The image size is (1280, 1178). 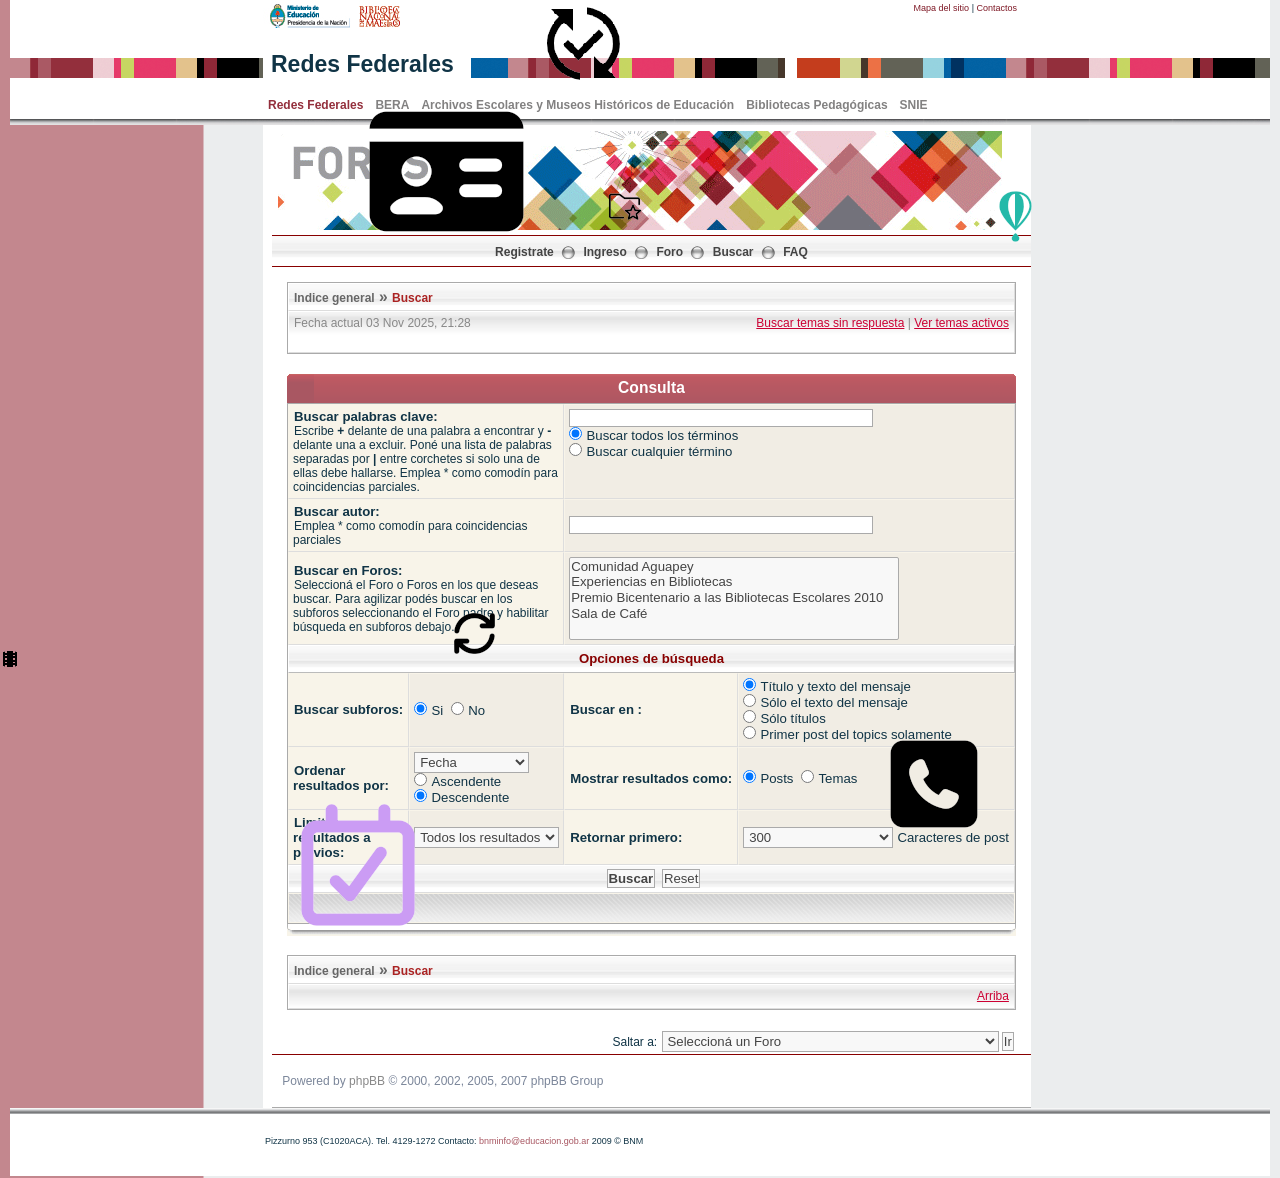 What do you see at coordinates (583, 43) in the screenshot?
I see `indicates content has been published with recent changes` at bounding box center [583, 43].